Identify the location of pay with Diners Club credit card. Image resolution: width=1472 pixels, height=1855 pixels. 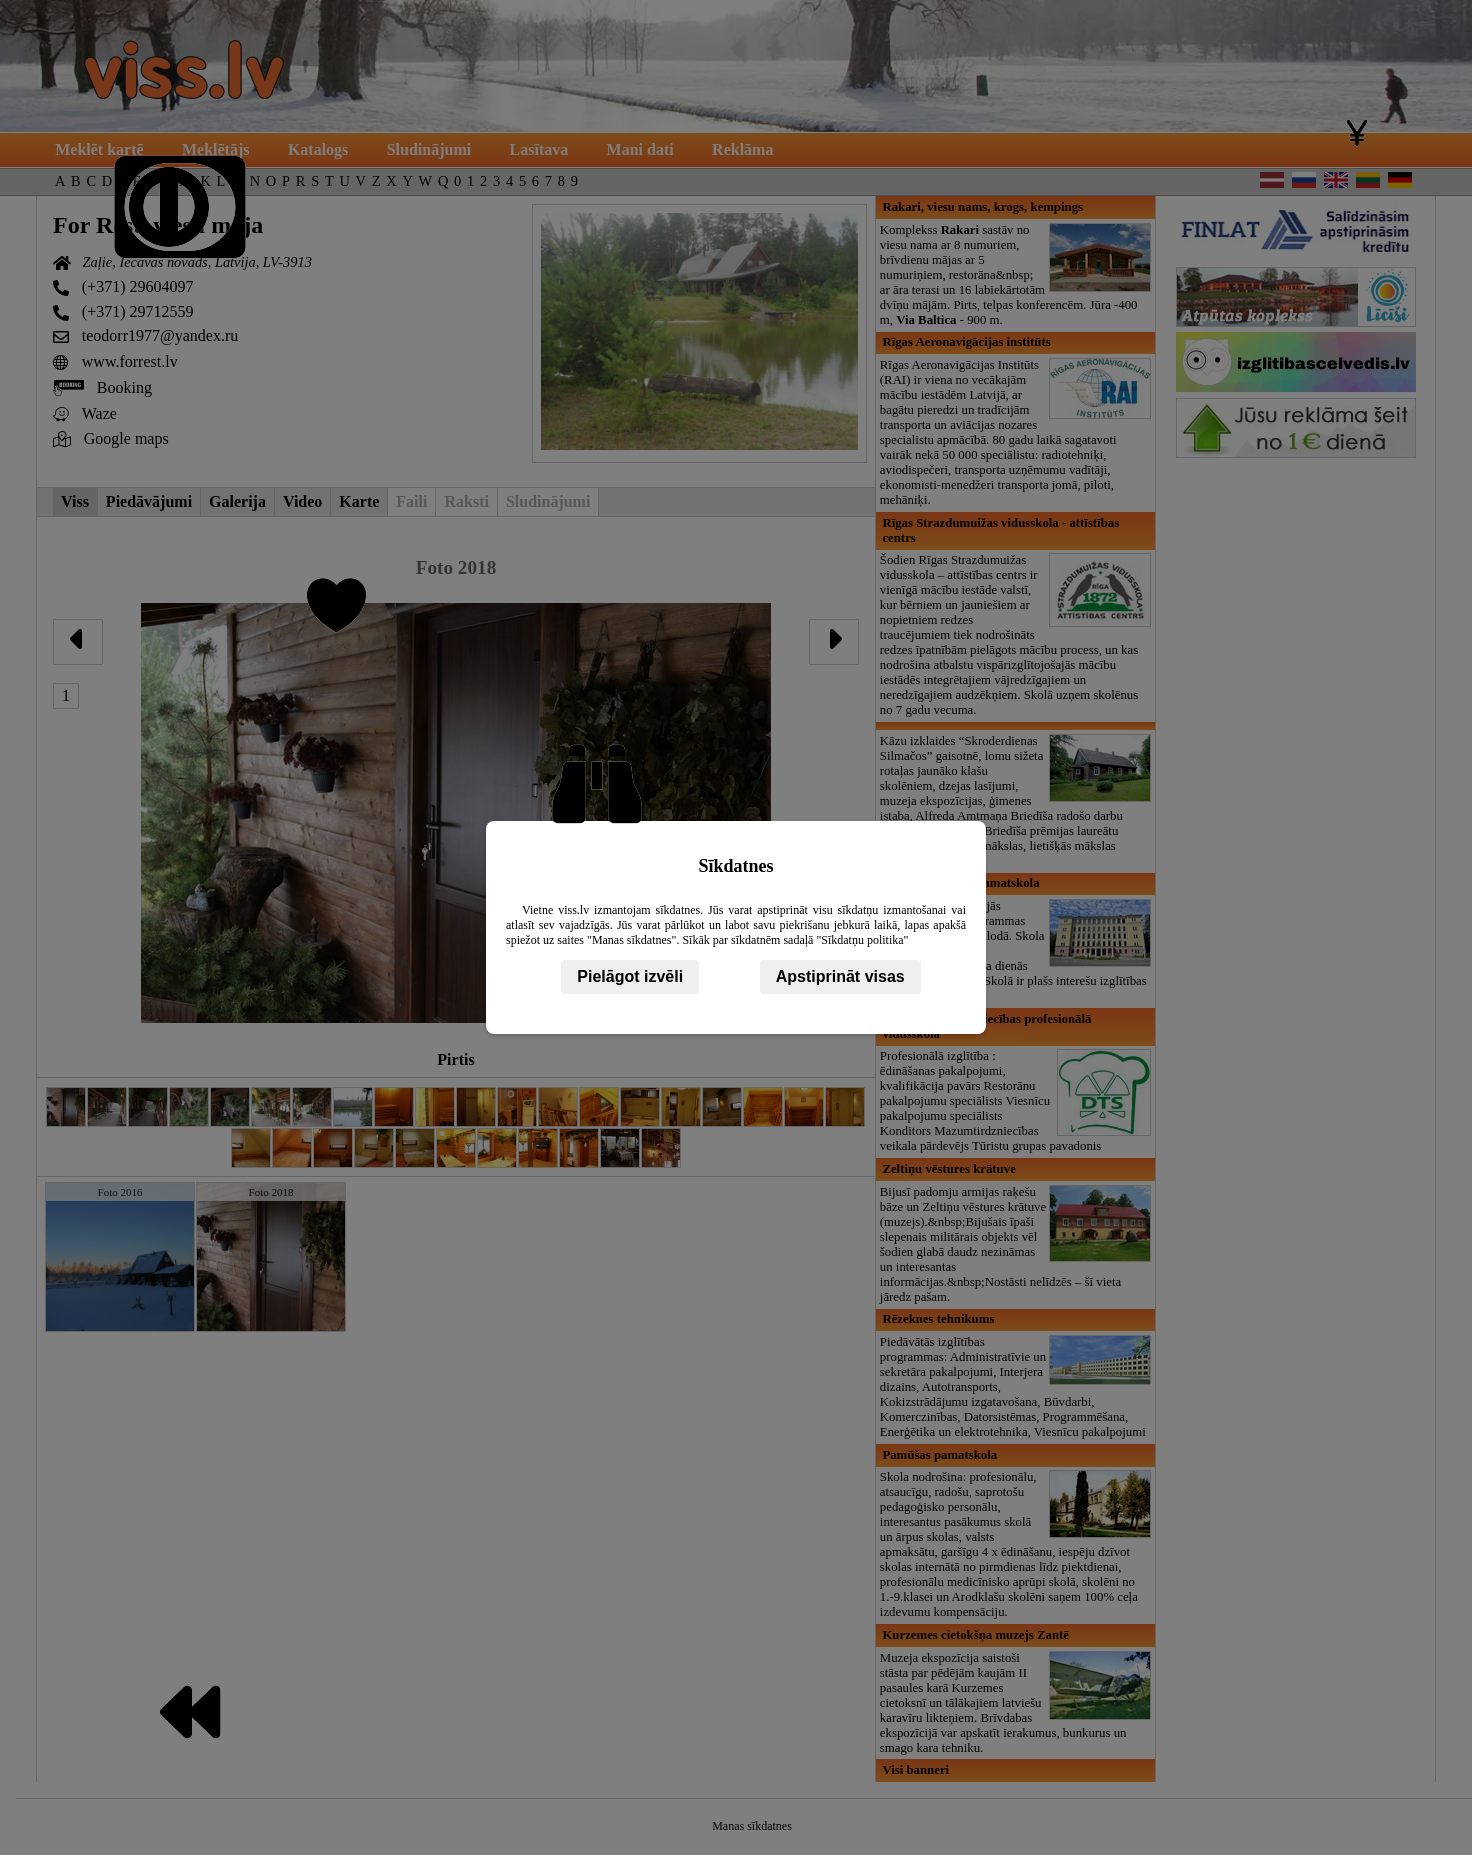
(180, 207).